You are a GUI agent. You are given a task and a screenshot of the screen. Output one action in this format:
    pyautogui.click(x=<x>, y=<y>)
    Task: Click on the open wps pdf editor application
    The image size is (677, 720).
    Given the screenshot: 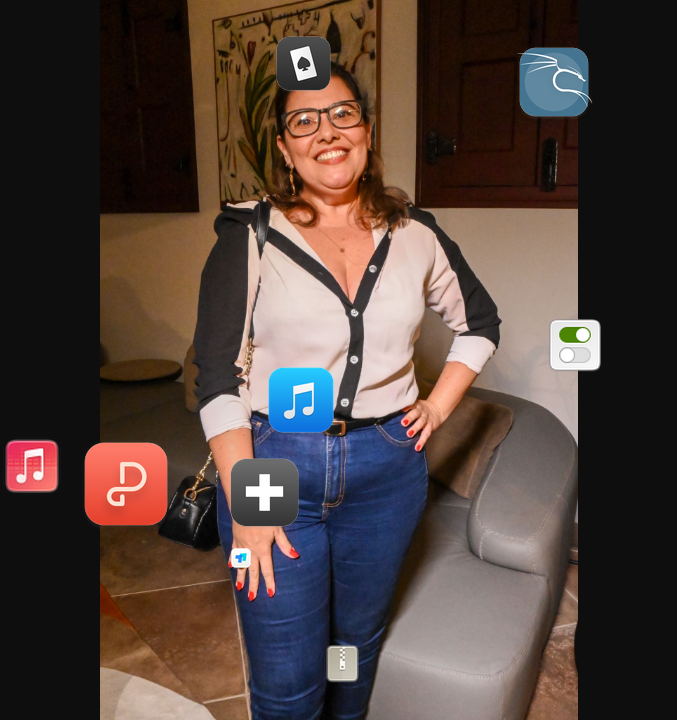 What is the action you would take?
    pyautogui.click(x=126, y=484)
    